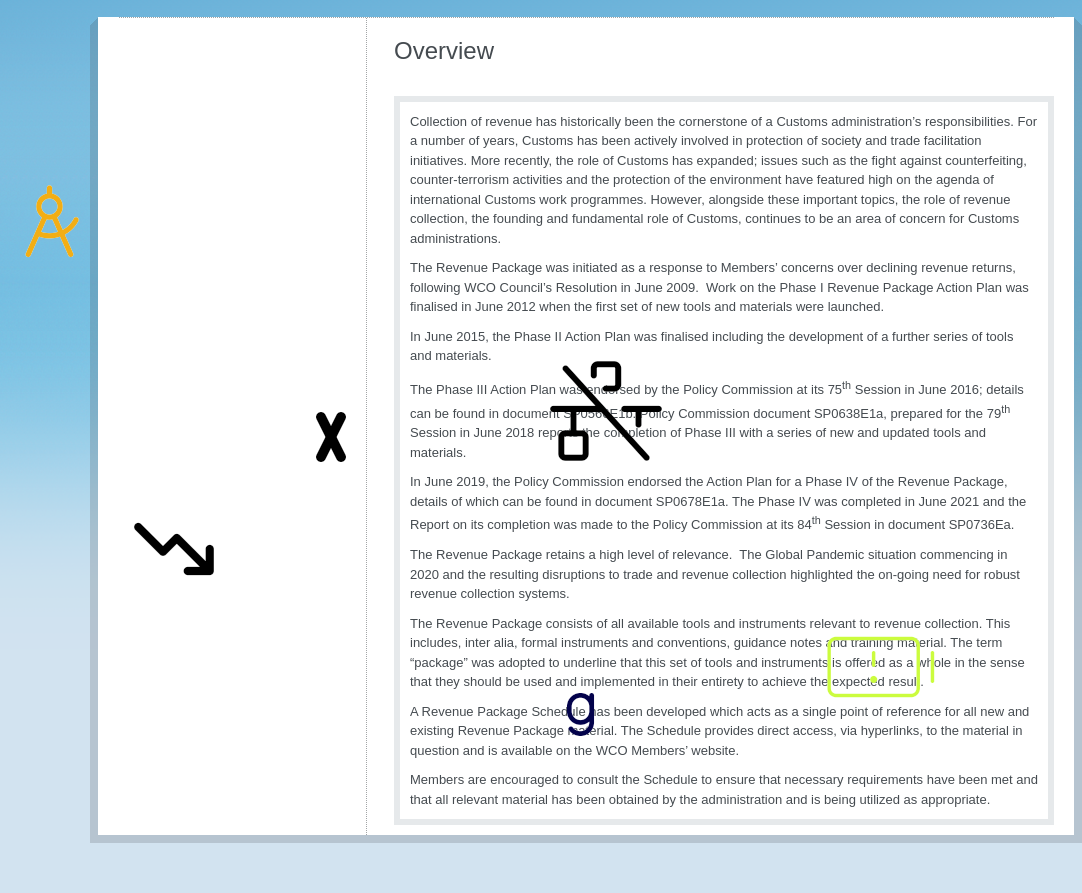 This screenshot has height=893, width=1082. I want to click on network connection unavailable, so click(606, 413).